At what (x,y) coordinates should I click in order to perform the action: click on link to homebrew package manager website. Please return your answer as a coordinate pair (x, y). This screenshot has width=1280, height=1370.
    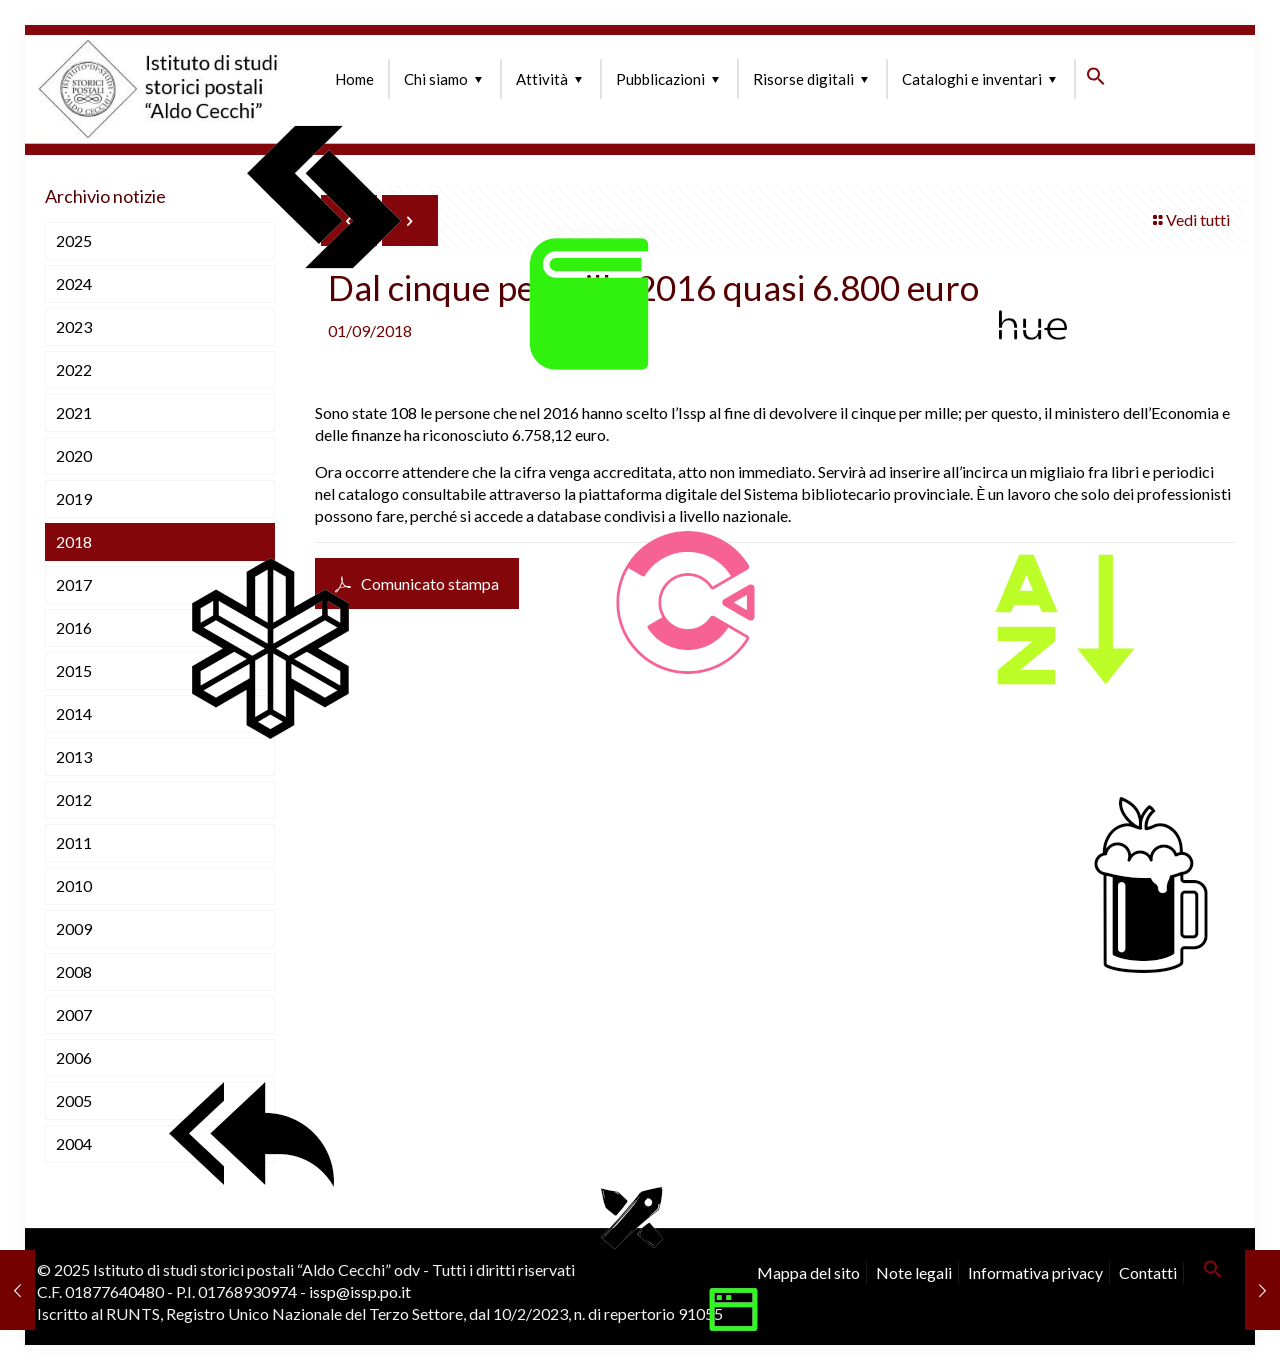
    Looking at the image, I should click on (1151, 885).